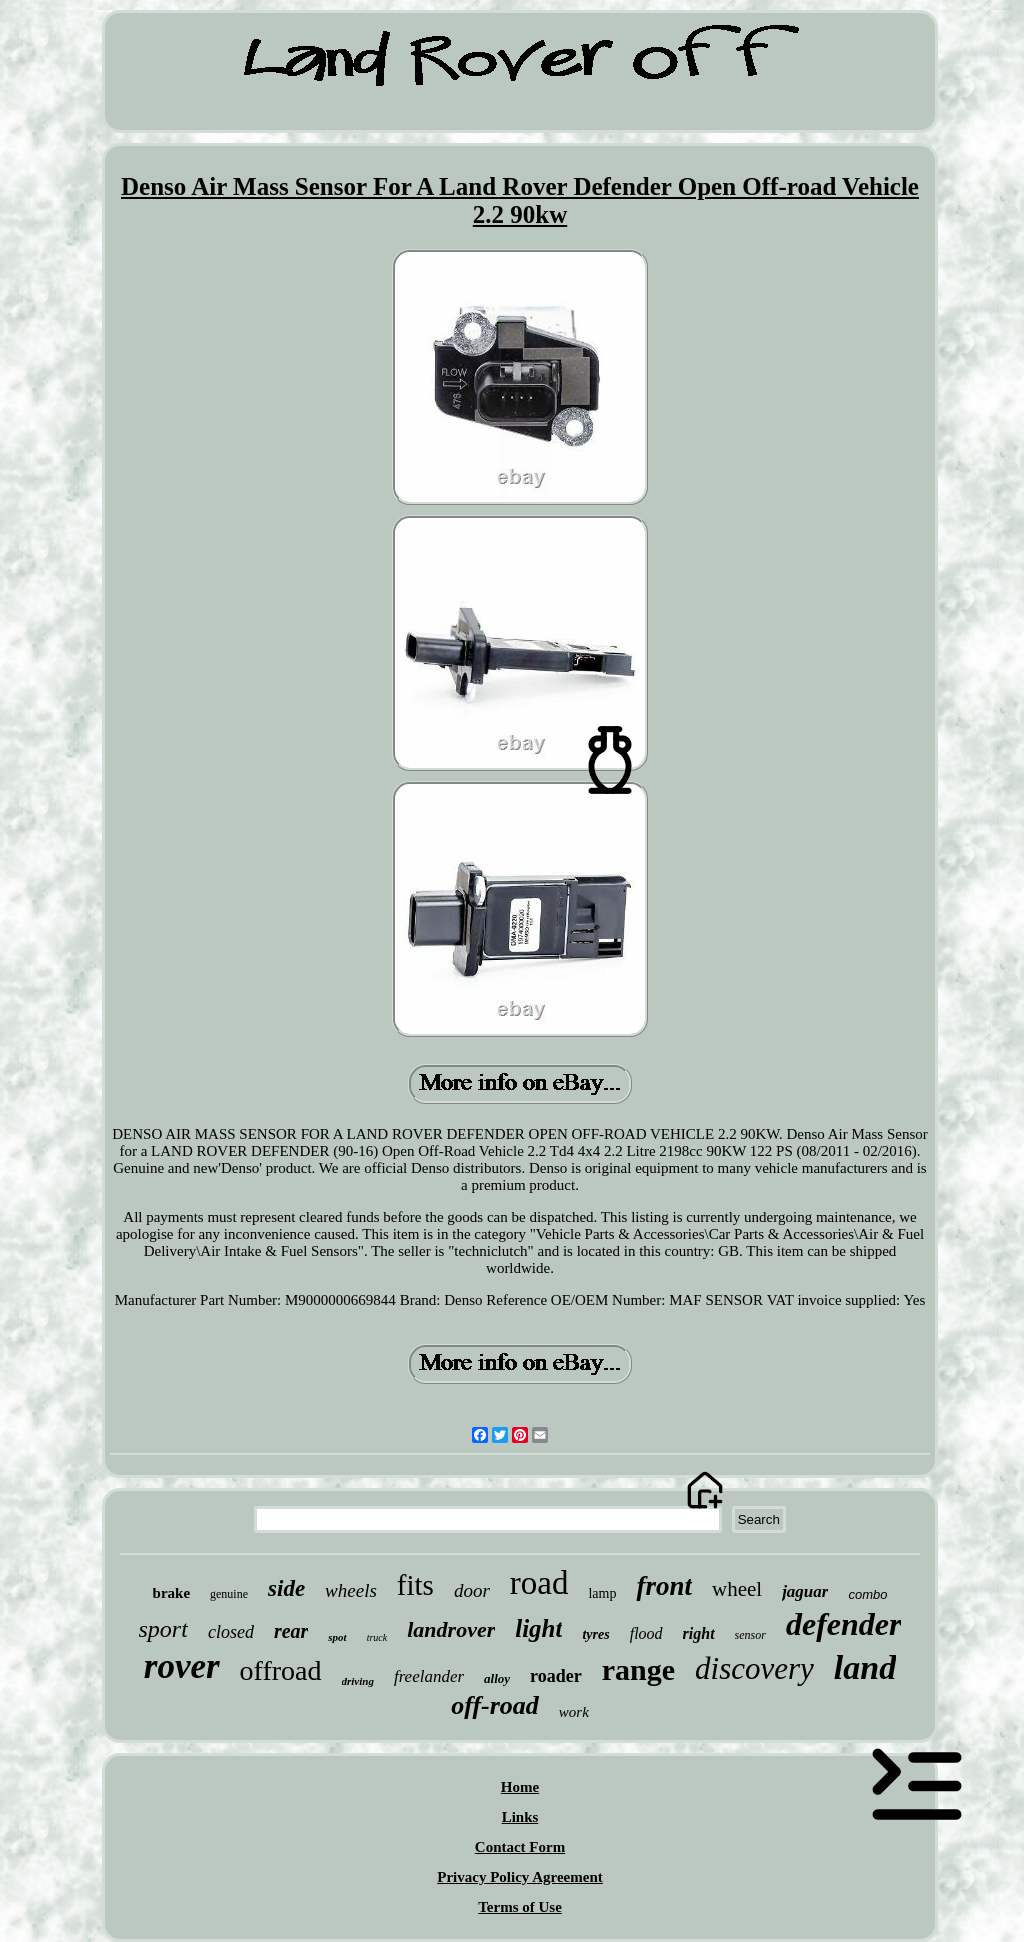  I want to click on add a new home or property, so click(705, 1491).